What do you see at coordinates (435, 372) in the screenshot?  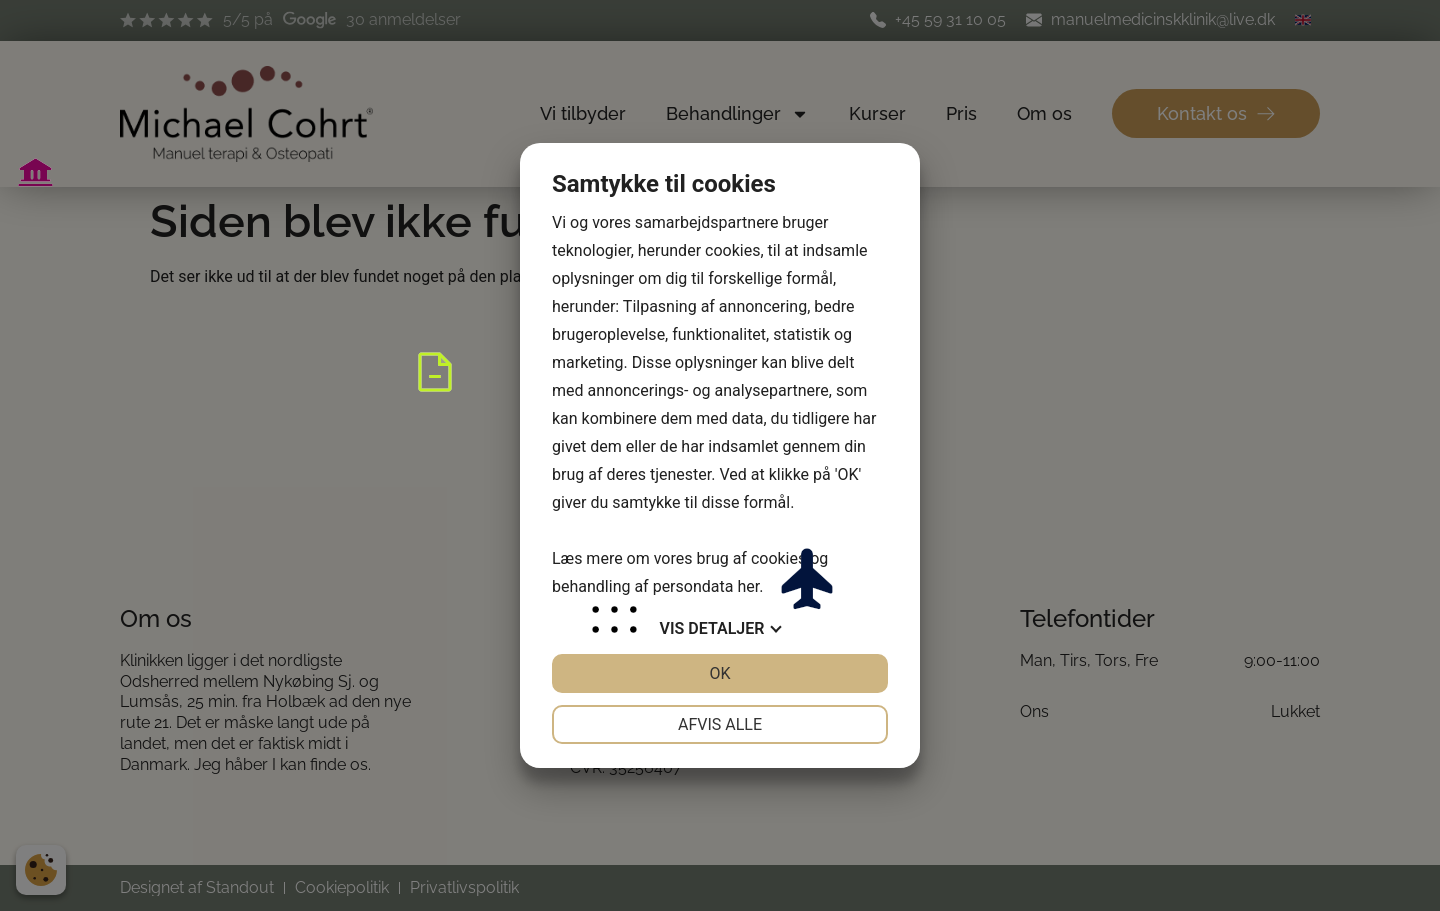 I see `remove a file from selection` at bounding box center [435, 372].